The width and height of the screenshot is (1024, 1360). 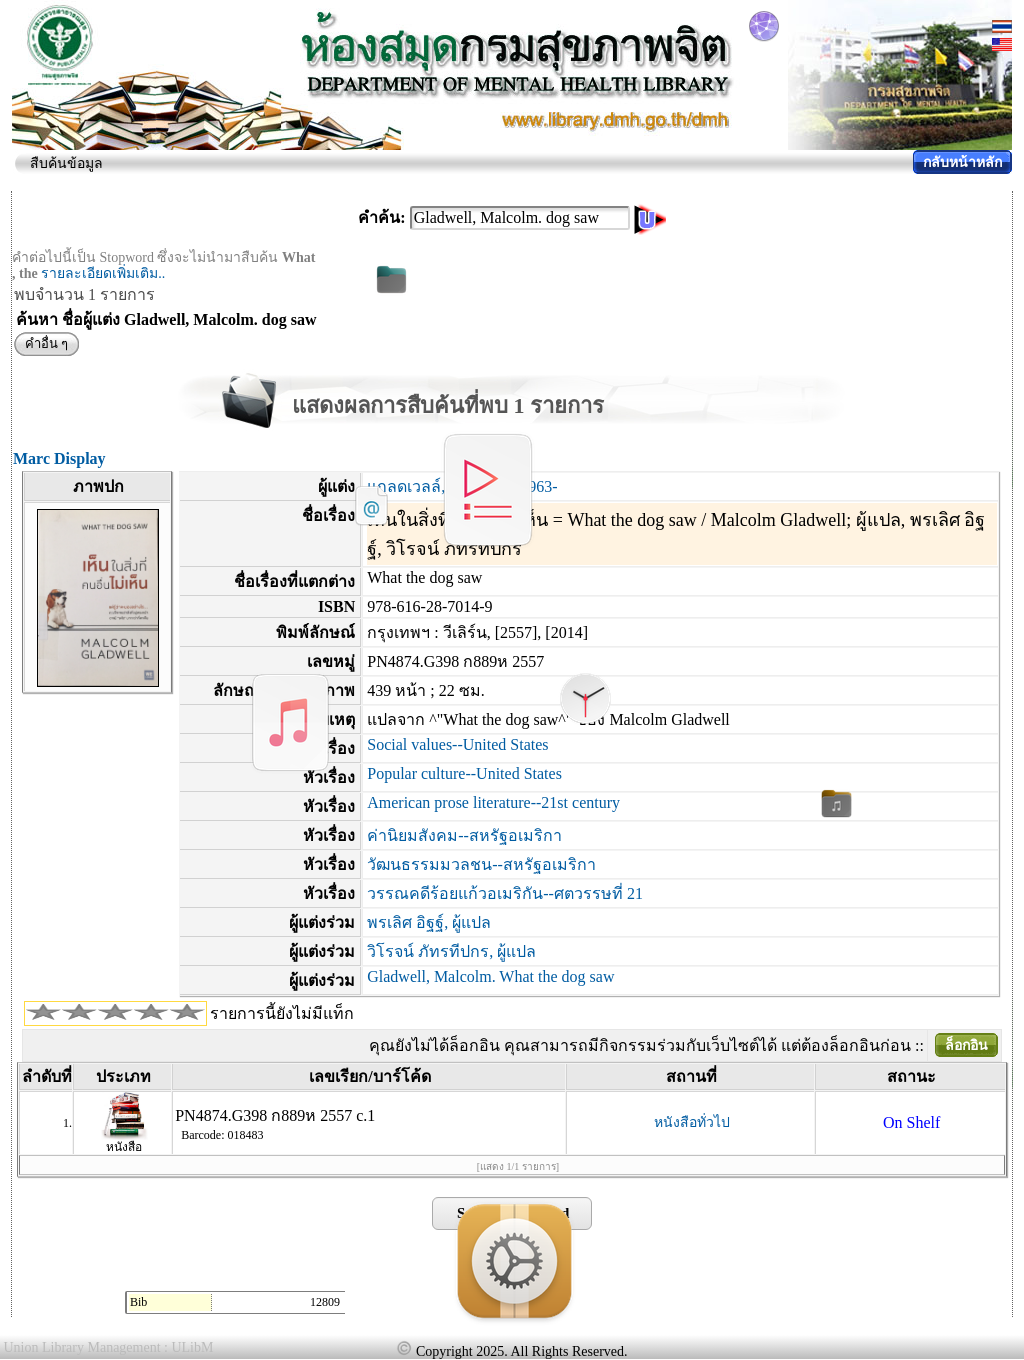 What do you see at coordinates (585, 698) in the screenshot?
I see `access date and time settings` at bounding box center [585, 698].